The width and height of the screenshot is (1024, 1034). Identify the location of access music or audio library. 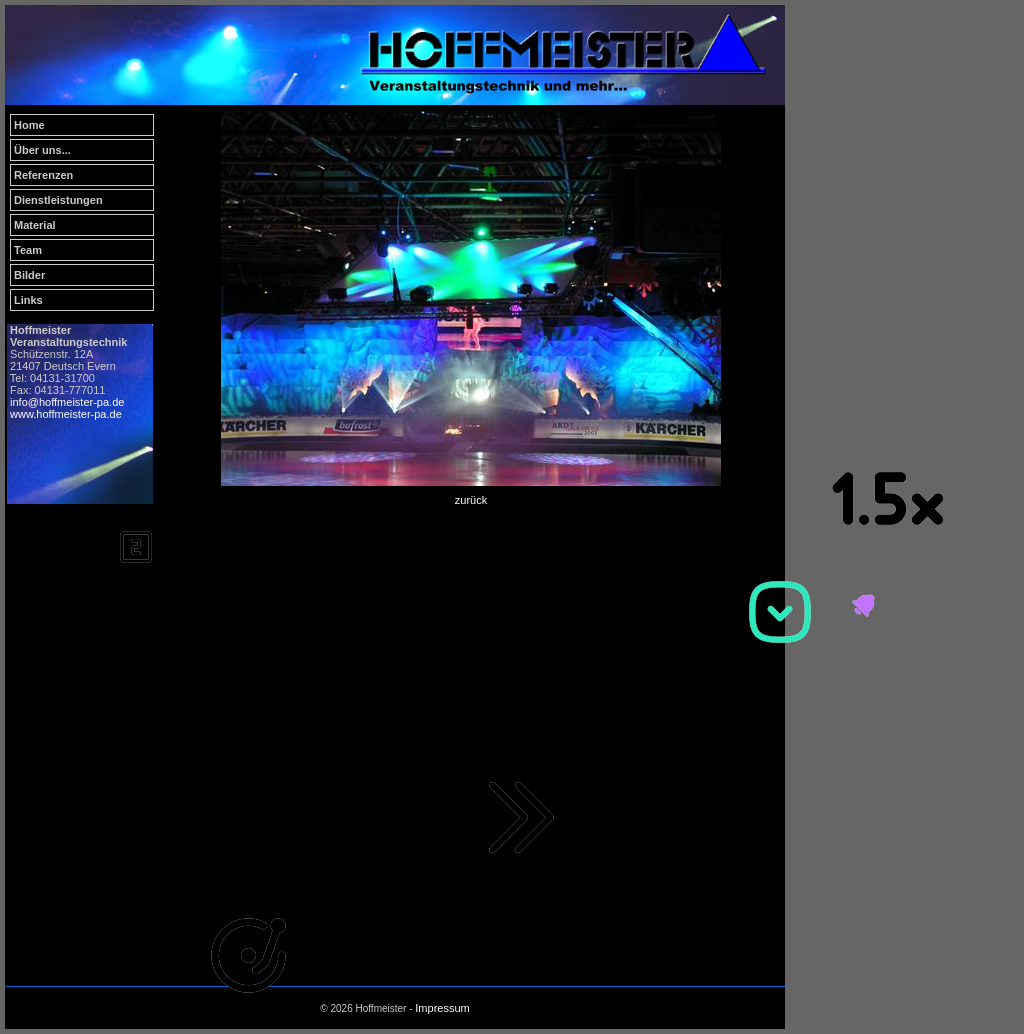
(248, 955).